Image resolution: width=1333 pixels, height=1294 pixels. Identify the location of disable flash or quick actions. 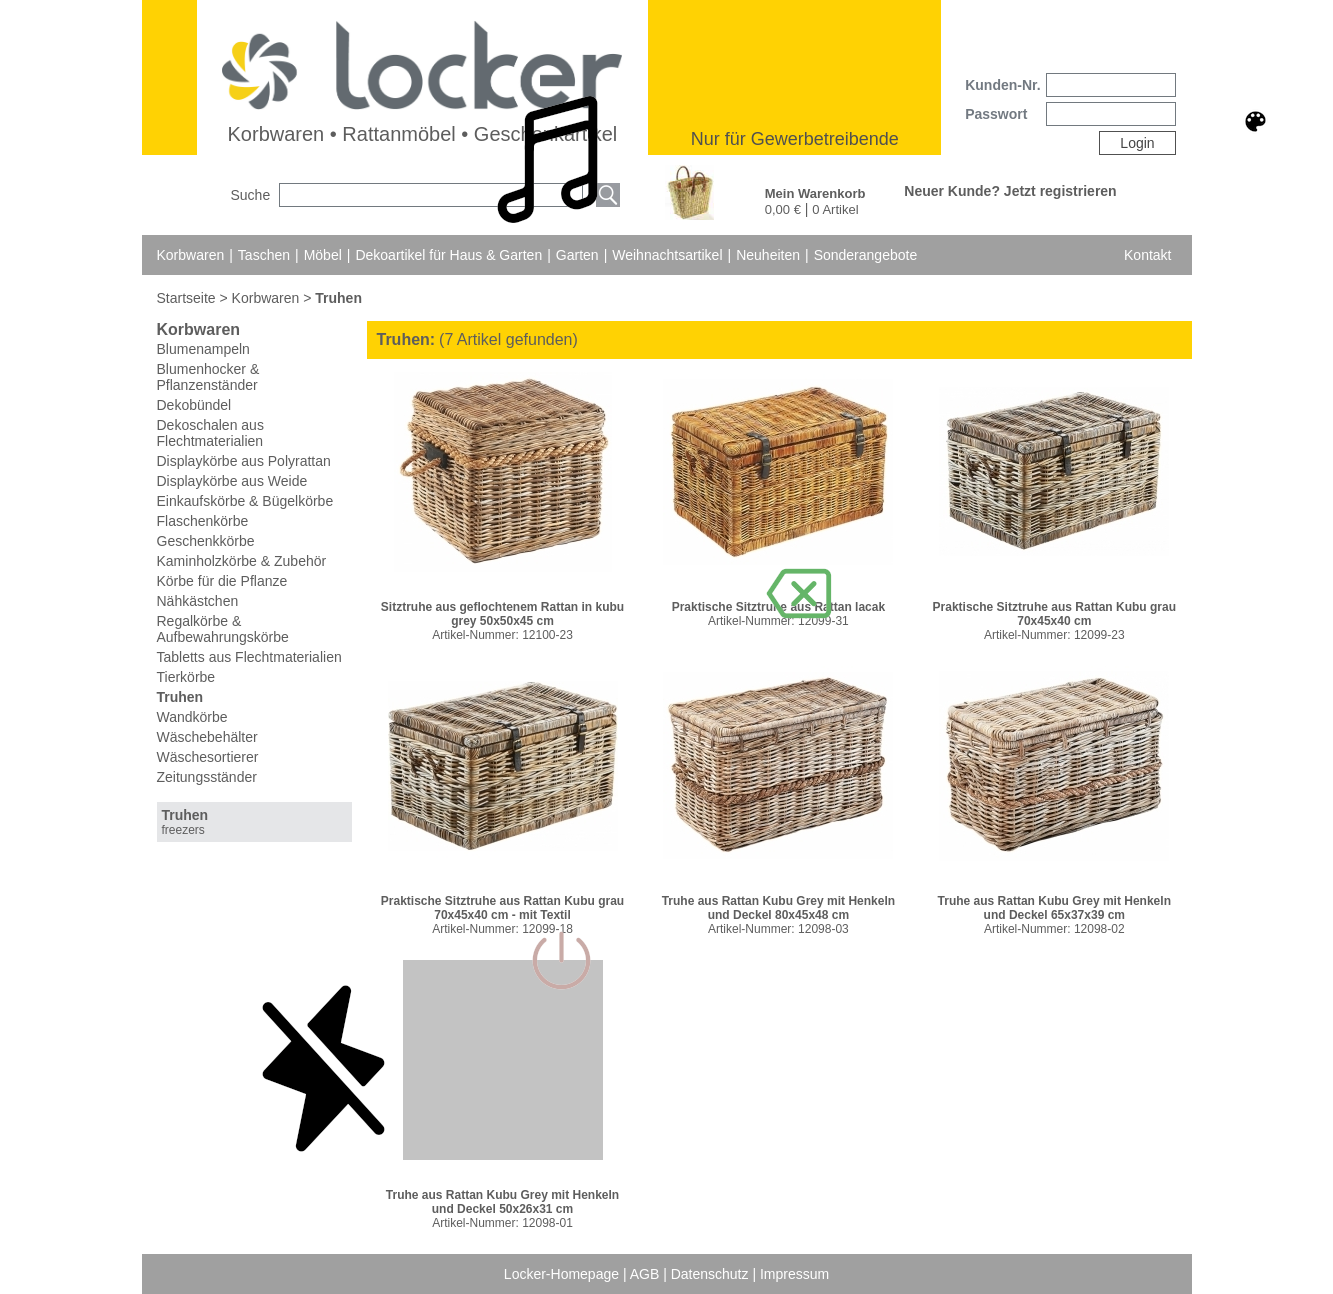
(323, 1068).